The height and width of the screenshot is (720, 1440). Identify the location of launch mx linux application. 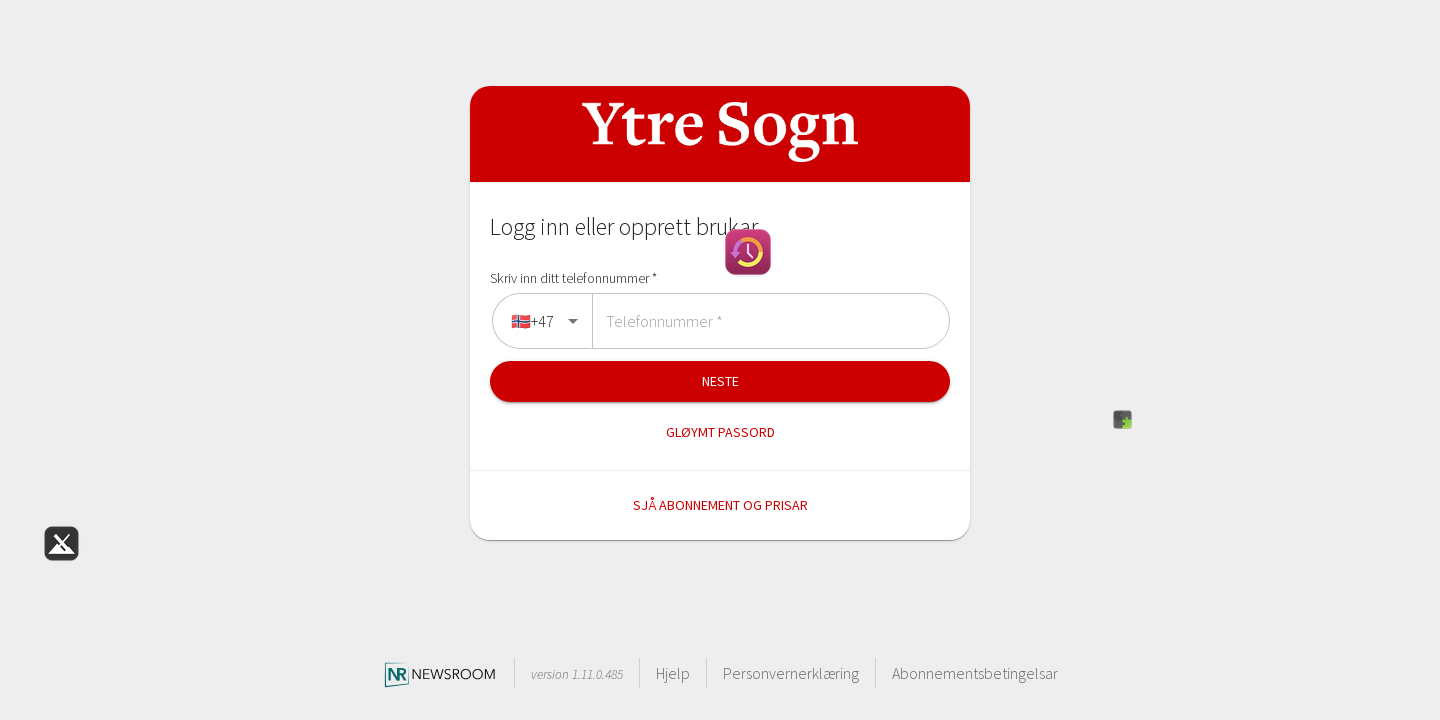
(61, 543).